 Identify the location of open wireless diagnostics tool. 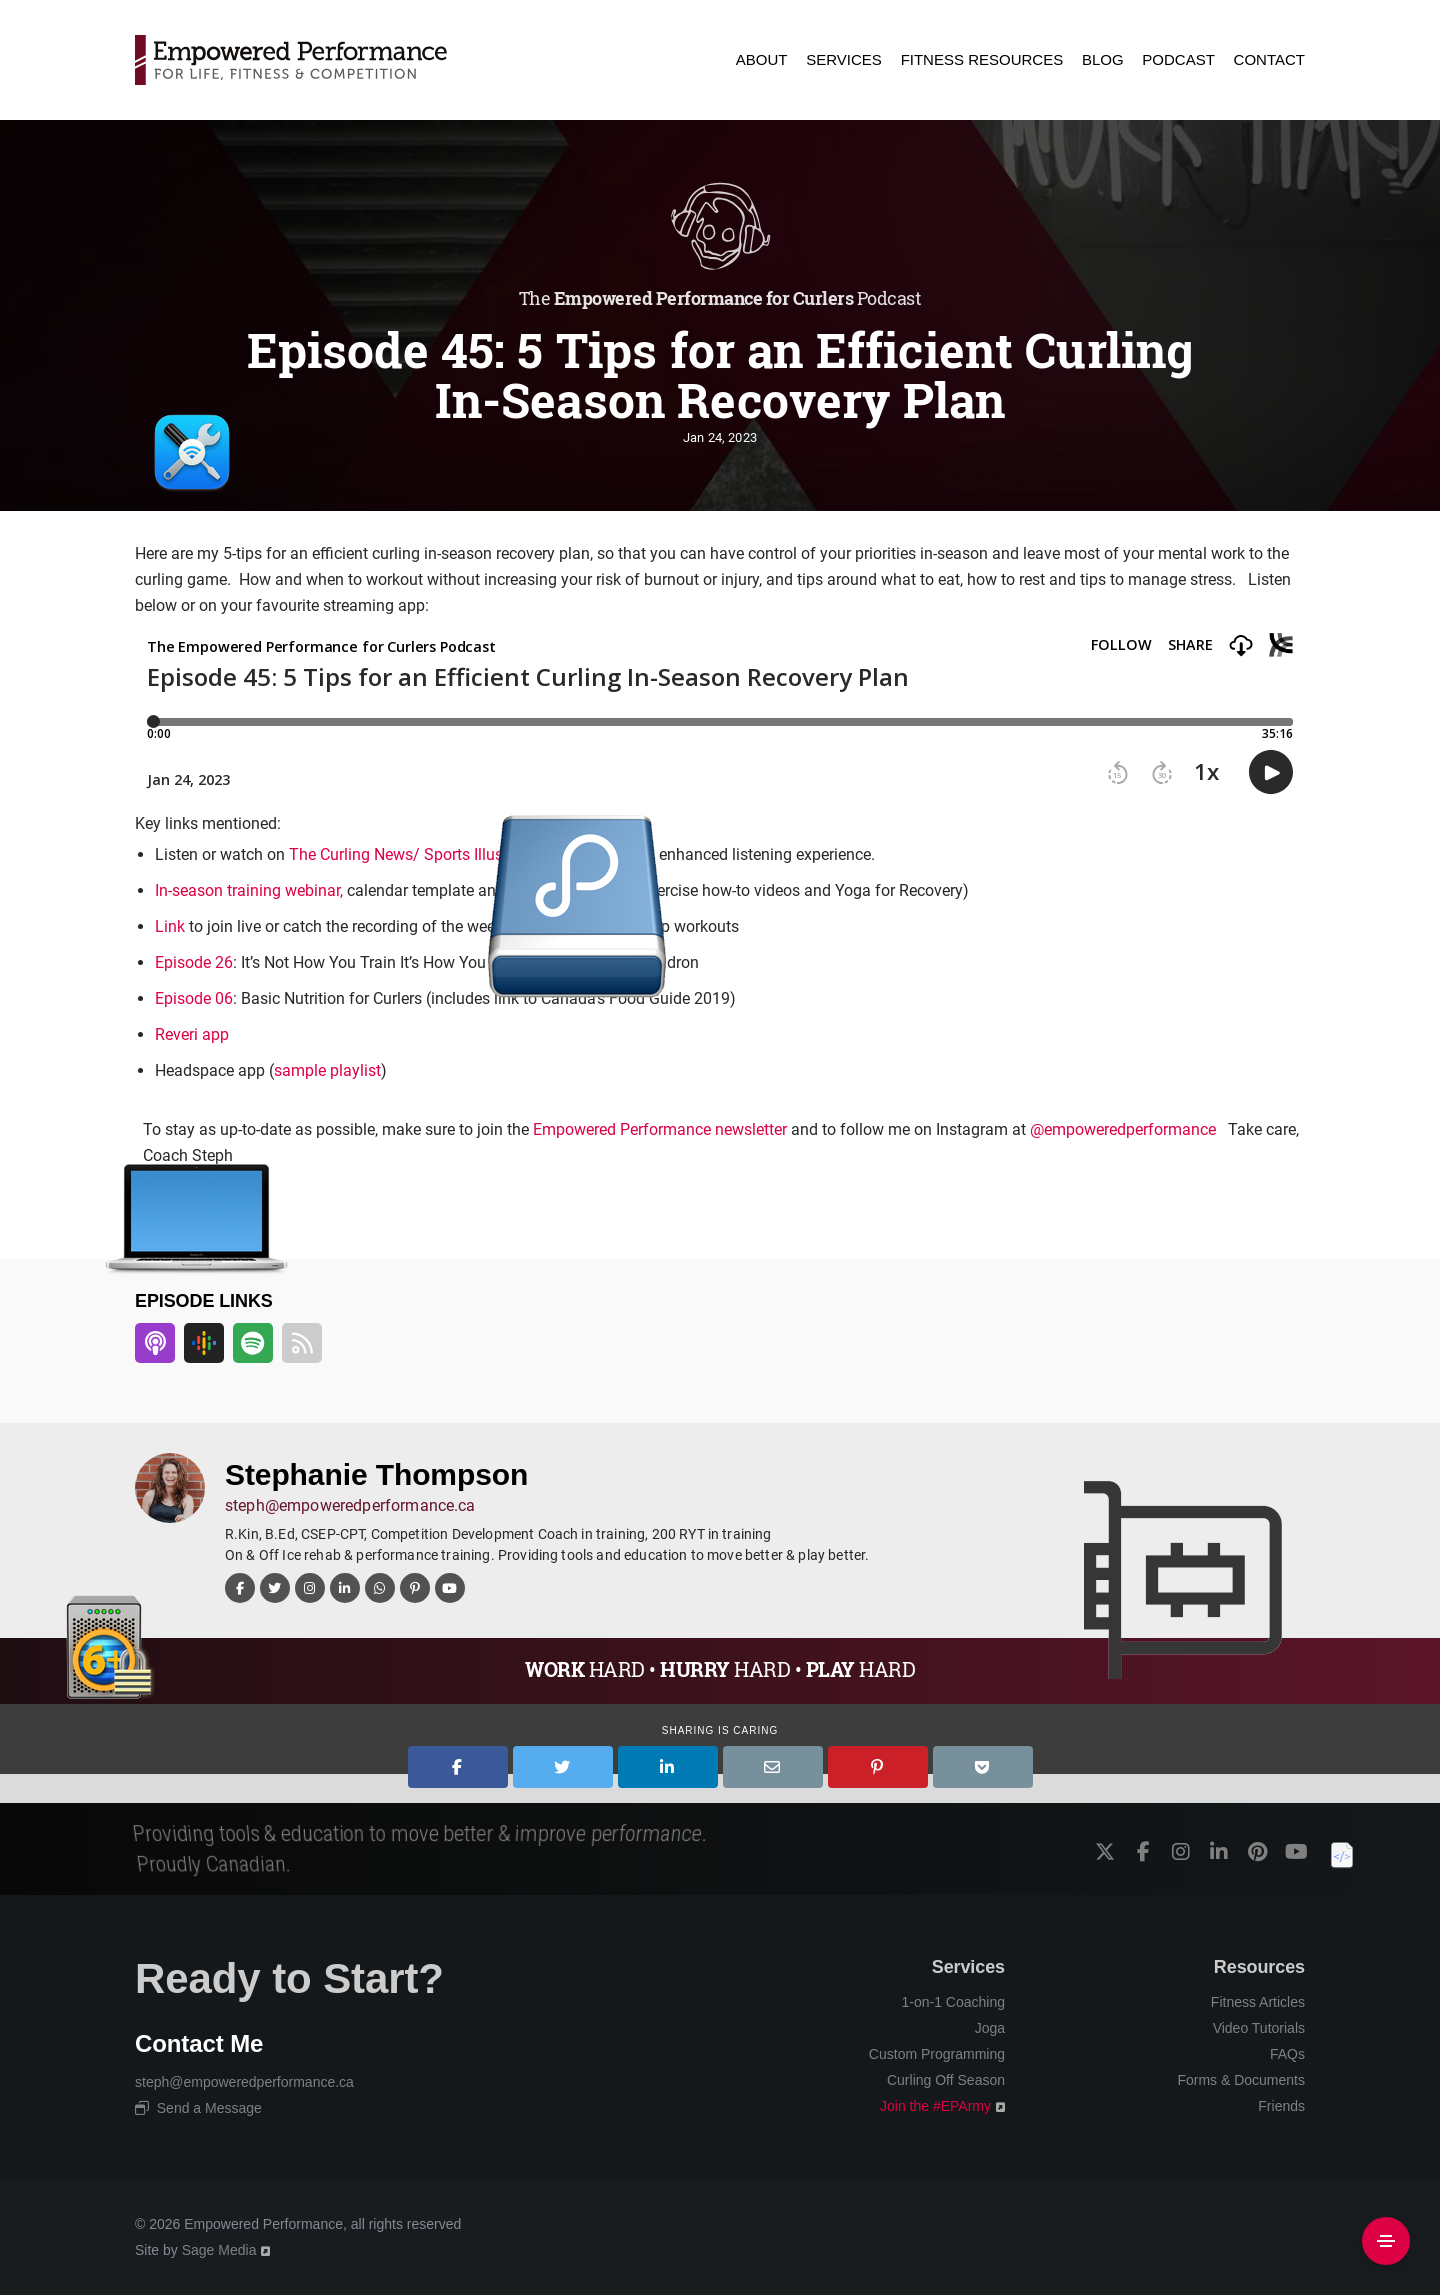
(192, 452).